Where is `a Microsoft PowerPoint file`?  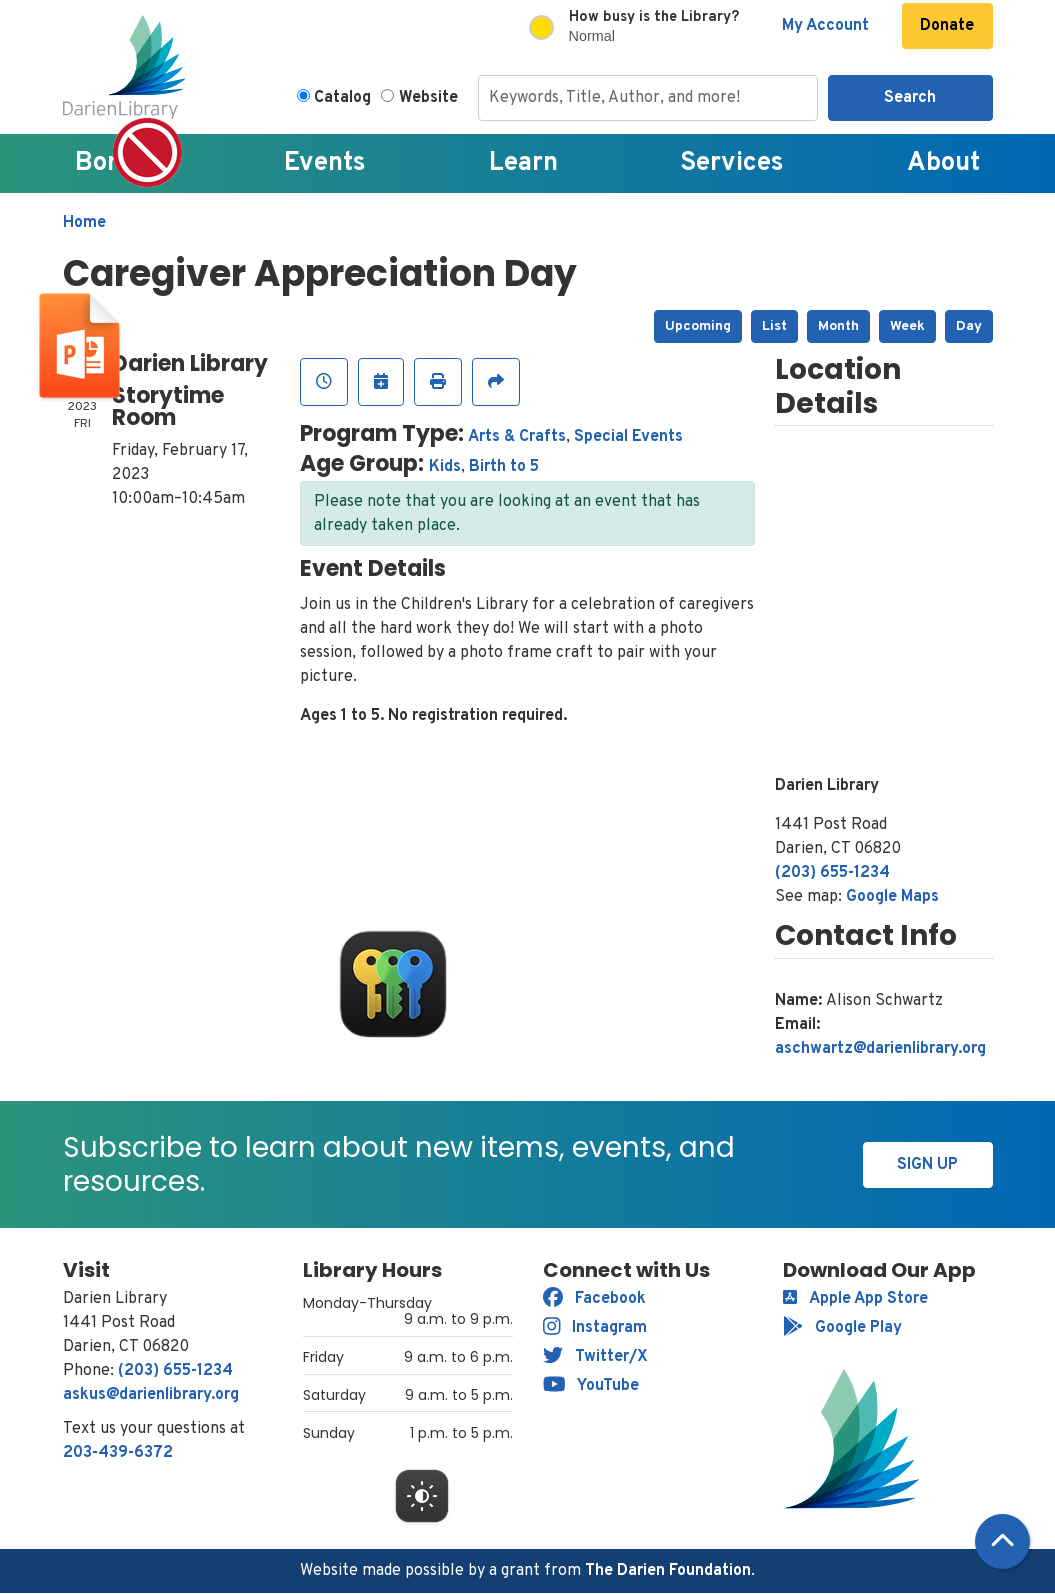
a Microsoft PowerPoint file is located at coordinates (79, 345).